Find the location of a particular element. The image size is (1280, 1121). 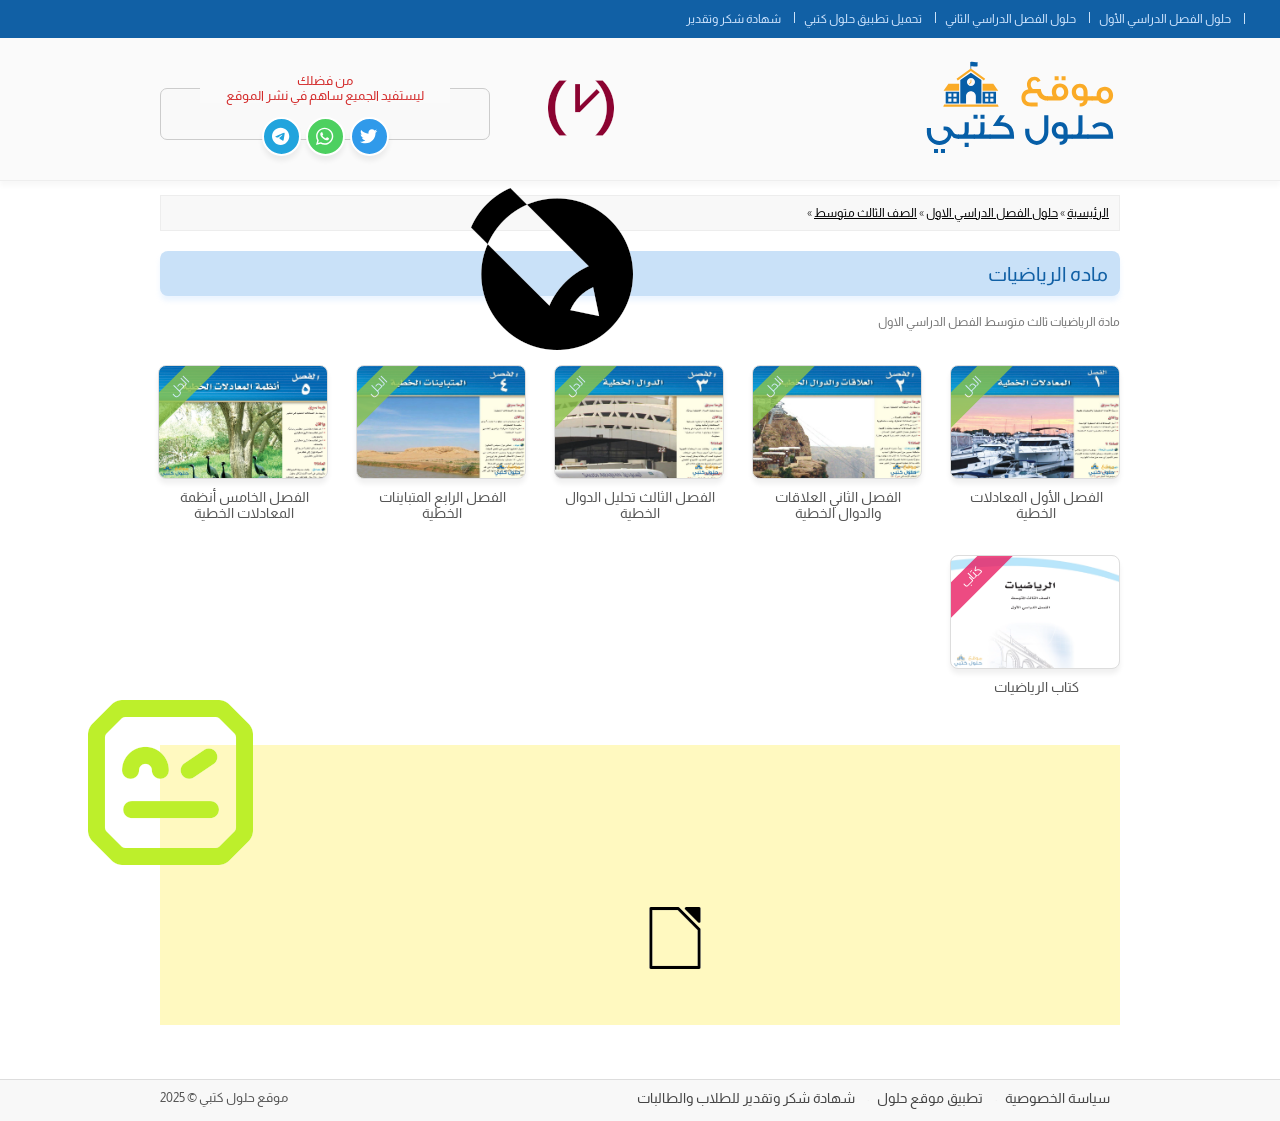

open LibreOffice application is located at coordinates (675, 938).